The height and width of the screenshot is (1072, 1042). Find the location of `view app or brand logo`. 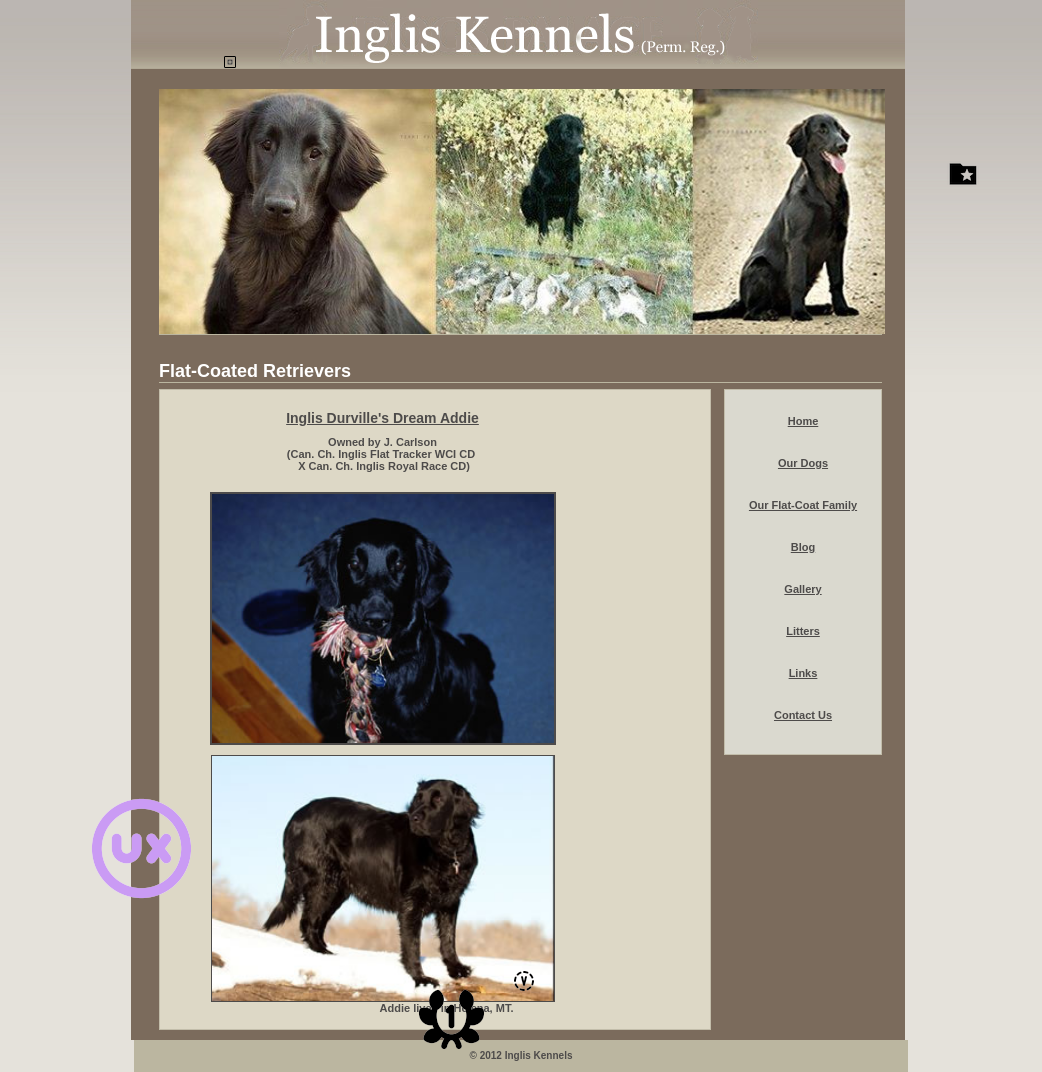

view app or brand logo is located at coordinates (230, 62).